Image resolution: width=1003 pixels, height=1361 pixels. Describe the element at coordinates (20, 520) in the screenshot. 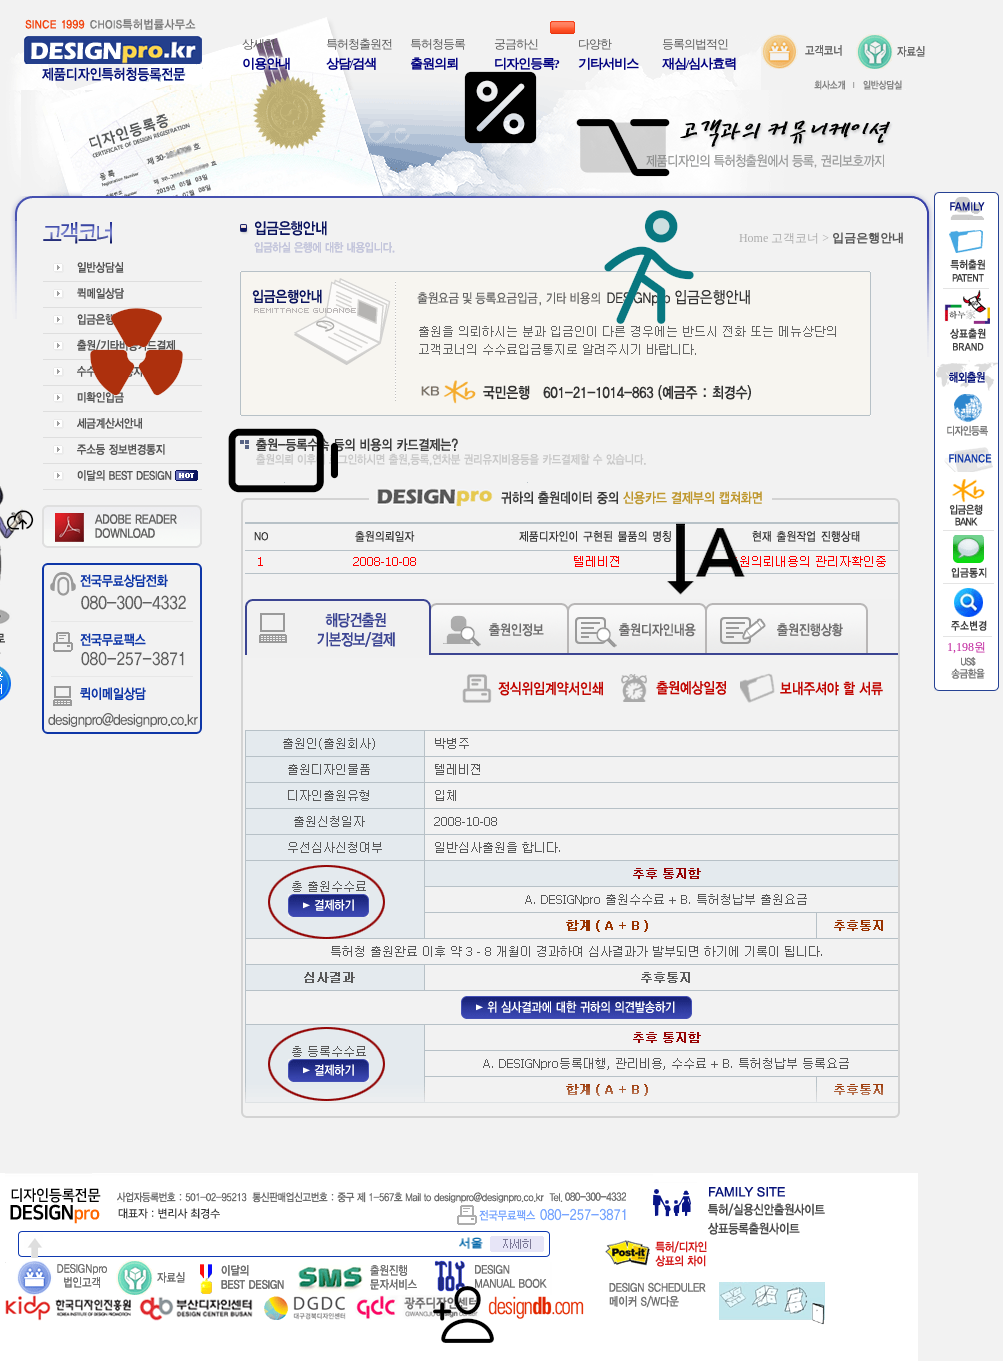

I see `upload file to cloud storage` at that location.